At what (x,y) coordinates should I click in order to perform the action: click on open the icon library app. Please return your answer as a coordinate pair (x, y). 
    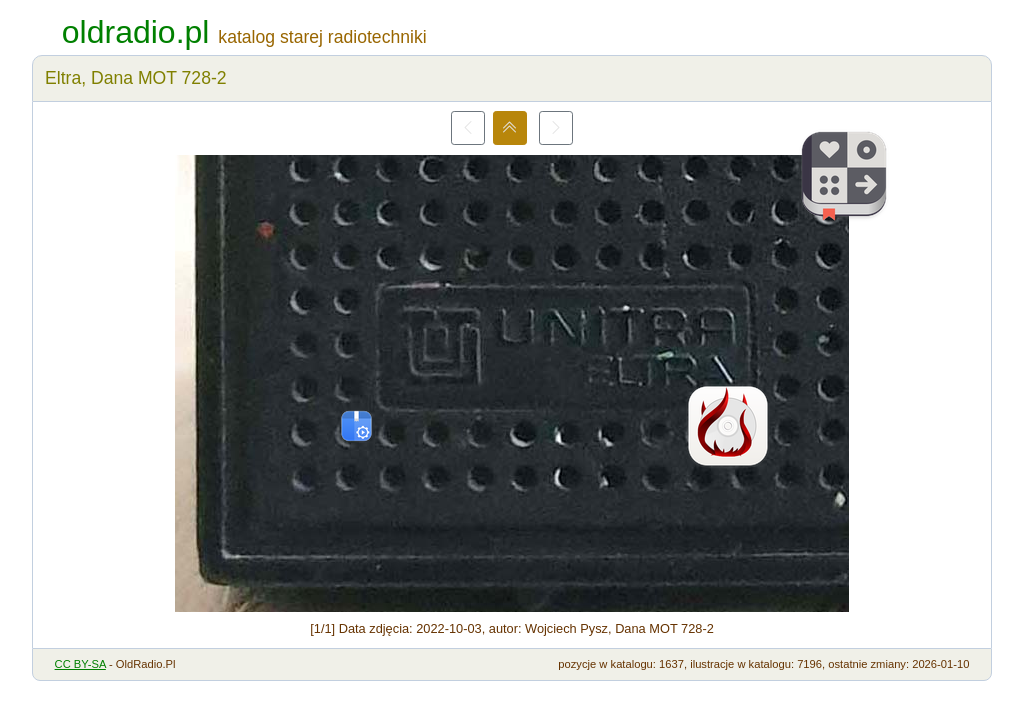
    Looking at the image, I should click on (844, 174).